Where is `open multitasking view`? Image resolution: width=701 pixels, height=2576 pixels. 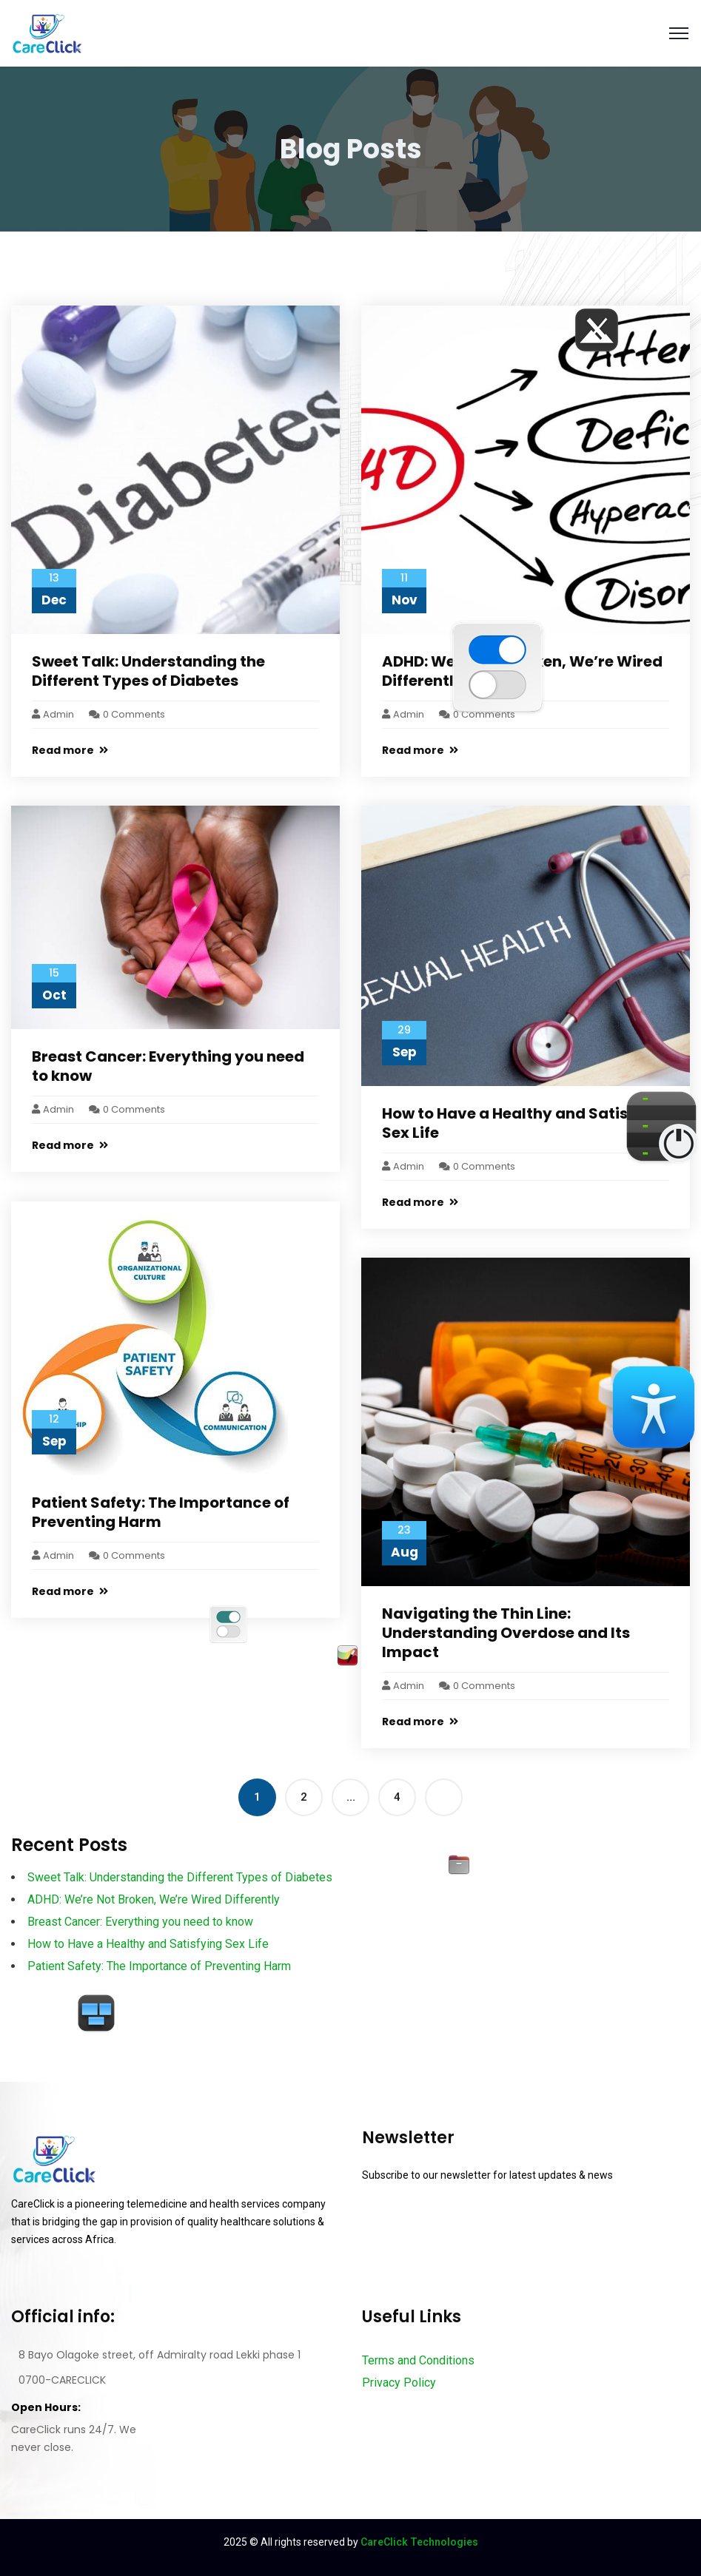 open multitasking view is located at coordinates (96, 2013).